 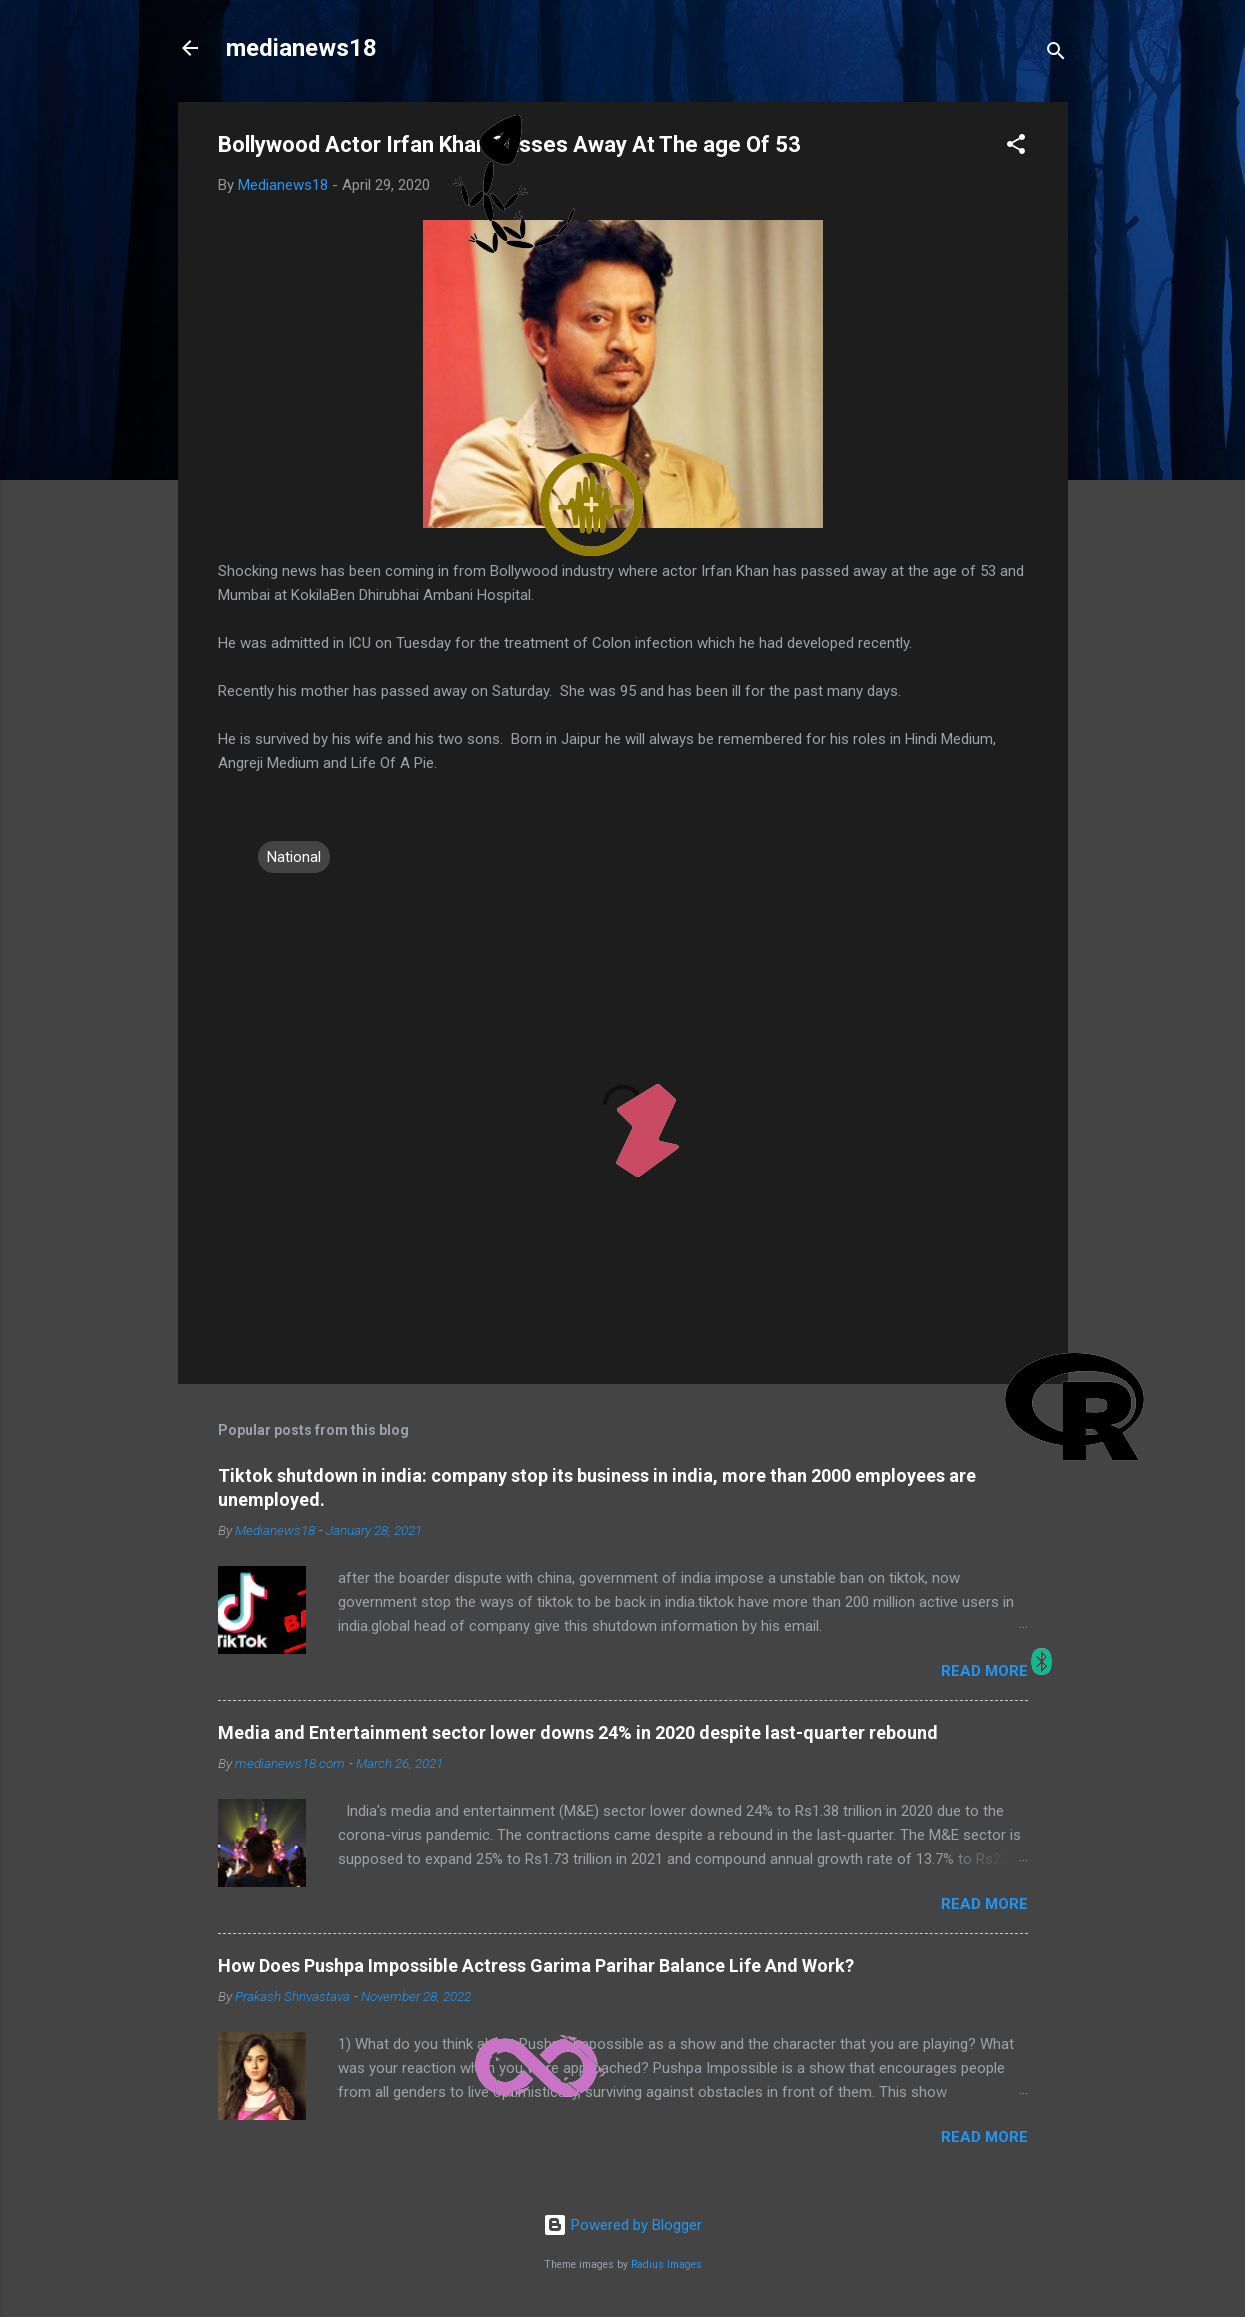 I want to click on visit fossil scm website or documentation, so click(x=514, y=184).